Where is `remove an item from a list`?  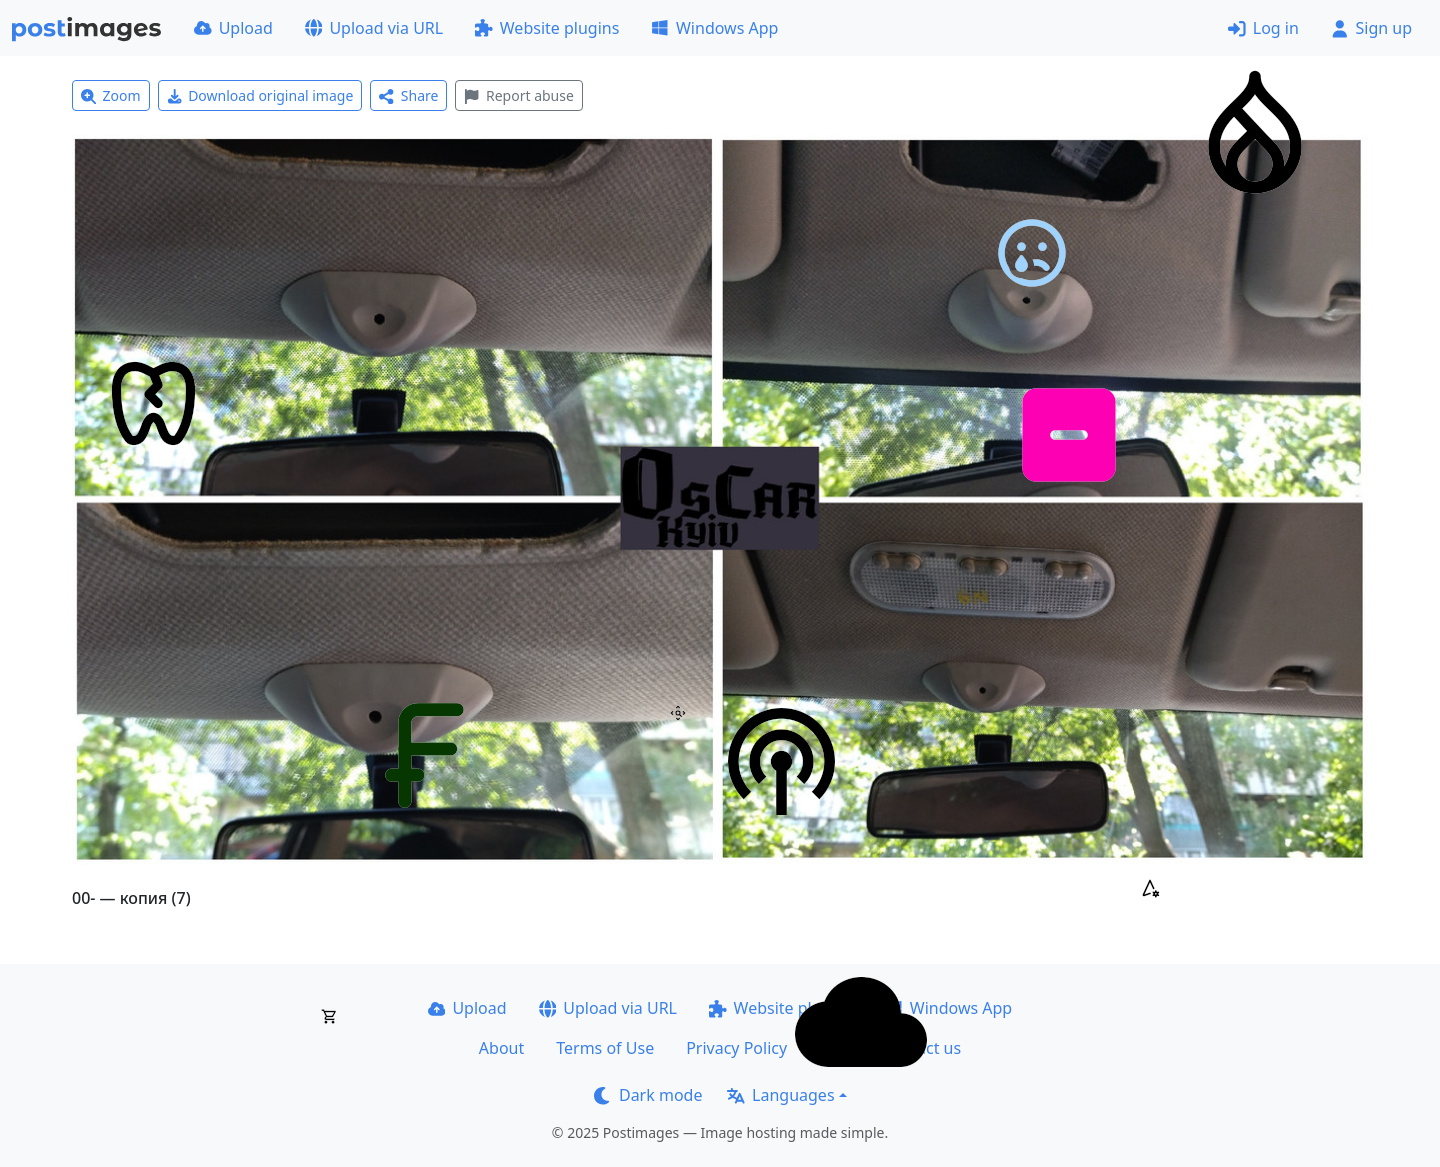
remove an item from a list is located at coordinates (1069, 435).